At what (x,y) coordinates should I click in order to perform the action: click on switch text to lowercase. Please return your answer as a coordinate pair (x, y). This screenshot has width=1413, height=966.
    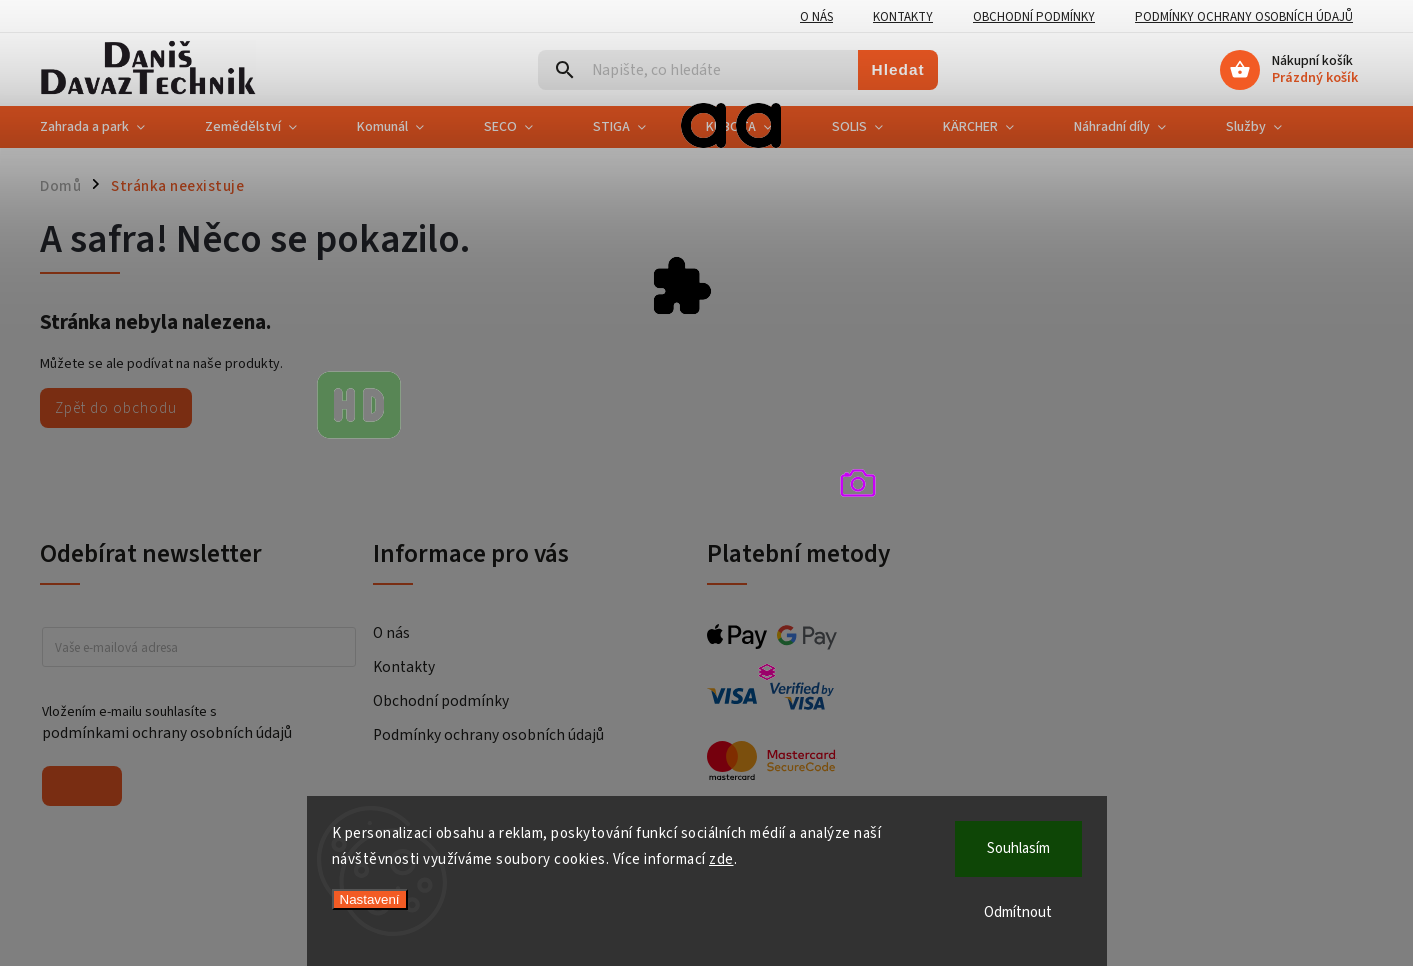
    Looking at the image, I should click on (731, 108).